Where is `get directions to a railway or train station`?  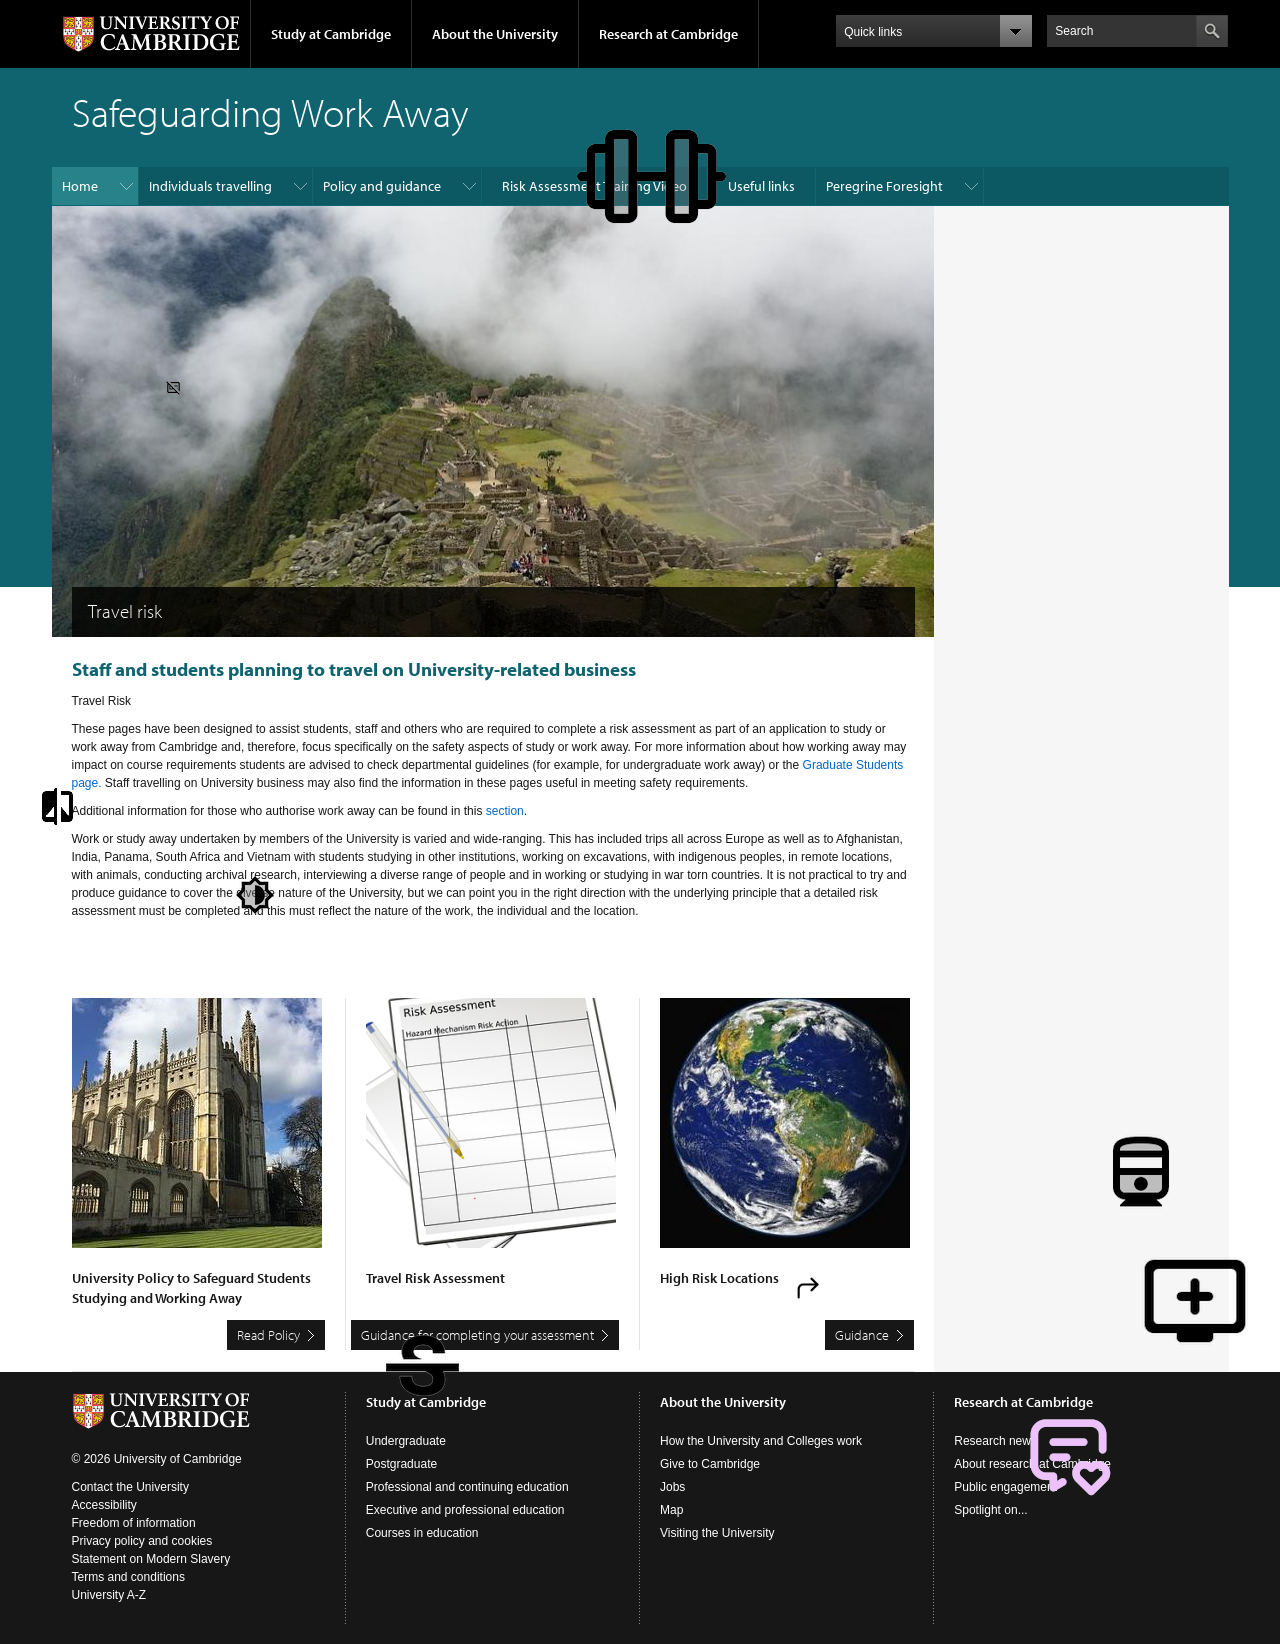
get directions to a railway or train station is located at coordinates (1141, 1175).